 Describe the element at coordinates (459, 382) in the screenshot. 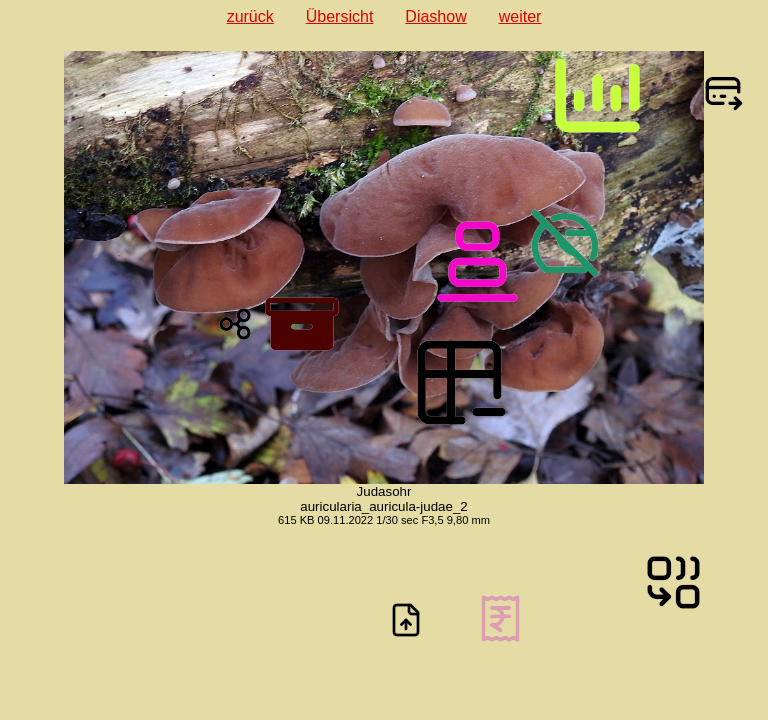

I see `remove a row or column from a table` at that location.